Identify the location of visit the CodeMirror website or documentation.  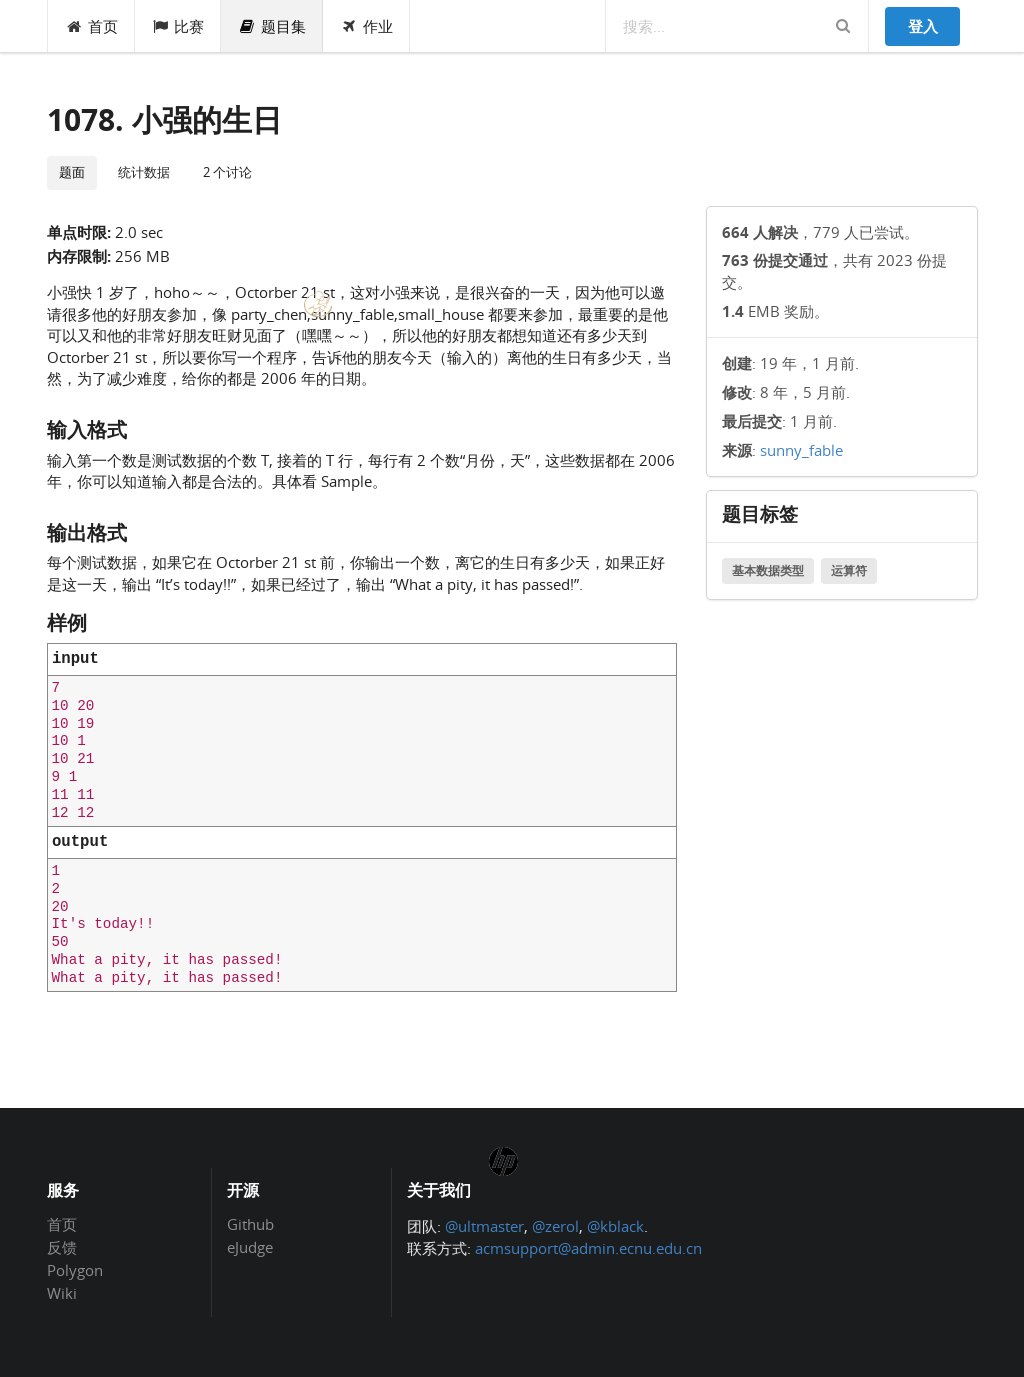
(318, 304).